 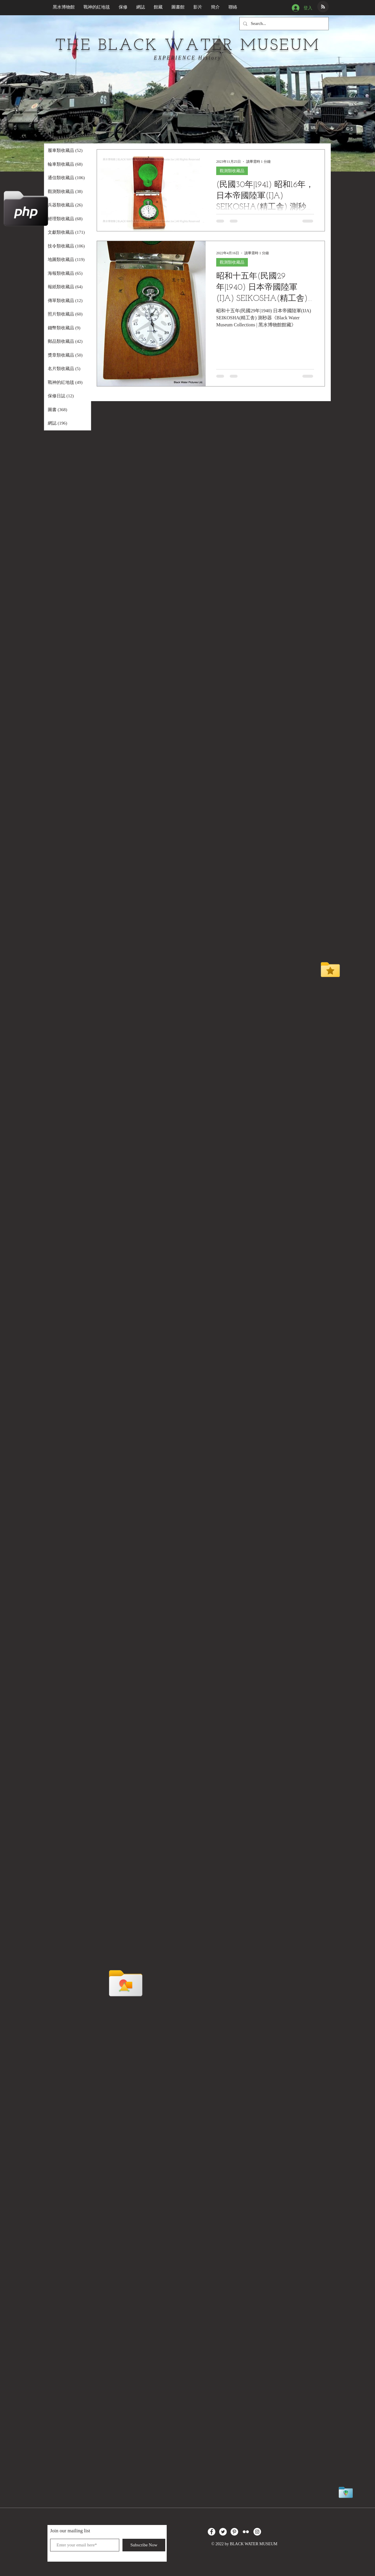 I want to click on open folder containing CorelDRAW files, so click(x=346, y=2493).